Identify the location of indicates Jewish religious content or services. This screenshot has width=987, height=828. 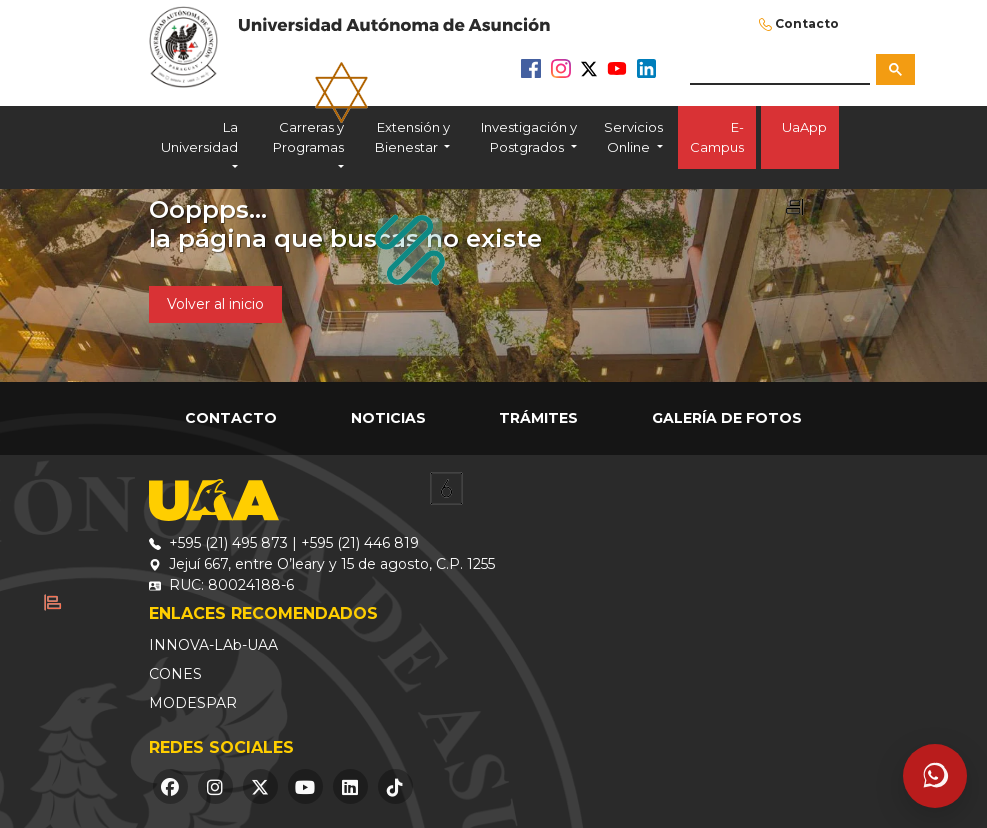
(341, 92).